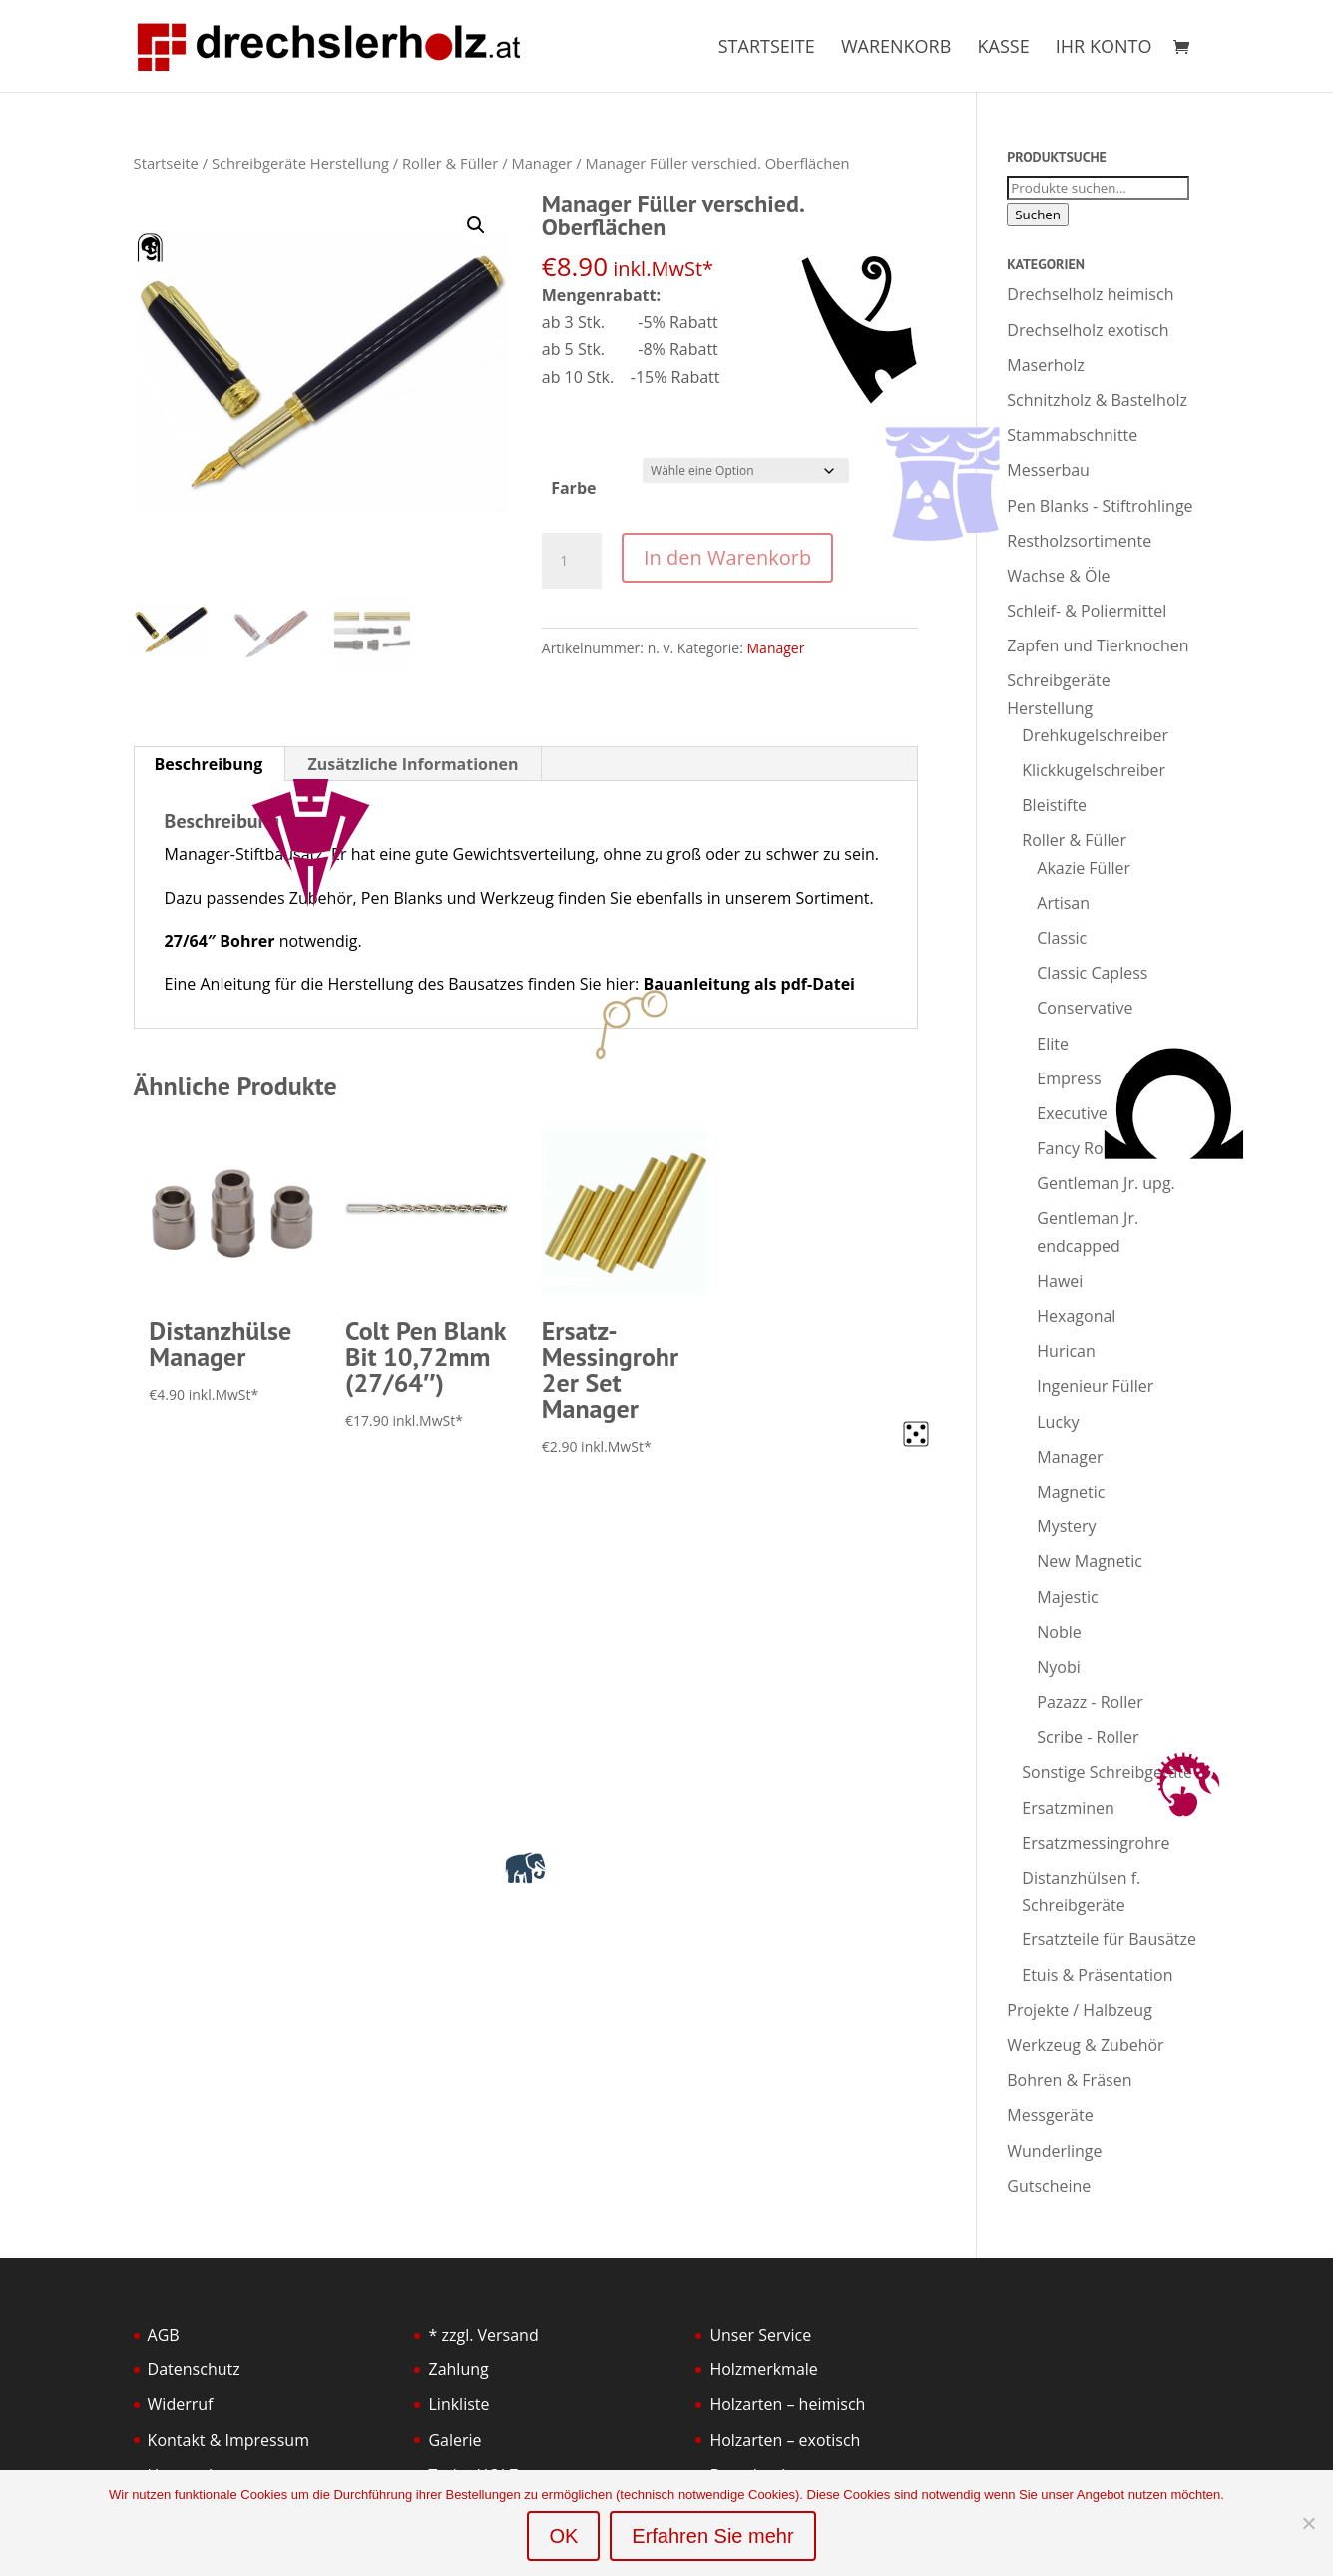 This screenshot has width=1333, height=2576. Describe the element at coordinates (150, 247) in the screenshot. I see `view collected specimens or curiosities` at that location.